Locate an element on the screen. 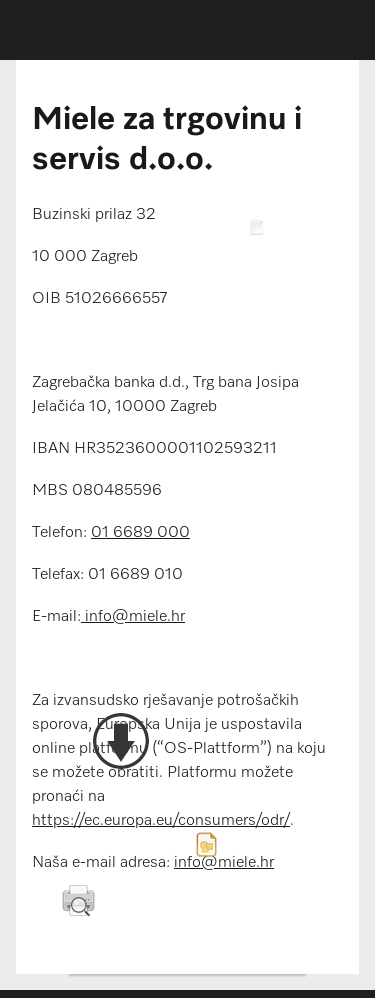  libreoffice draw template file is located at coordinates (206, 844).